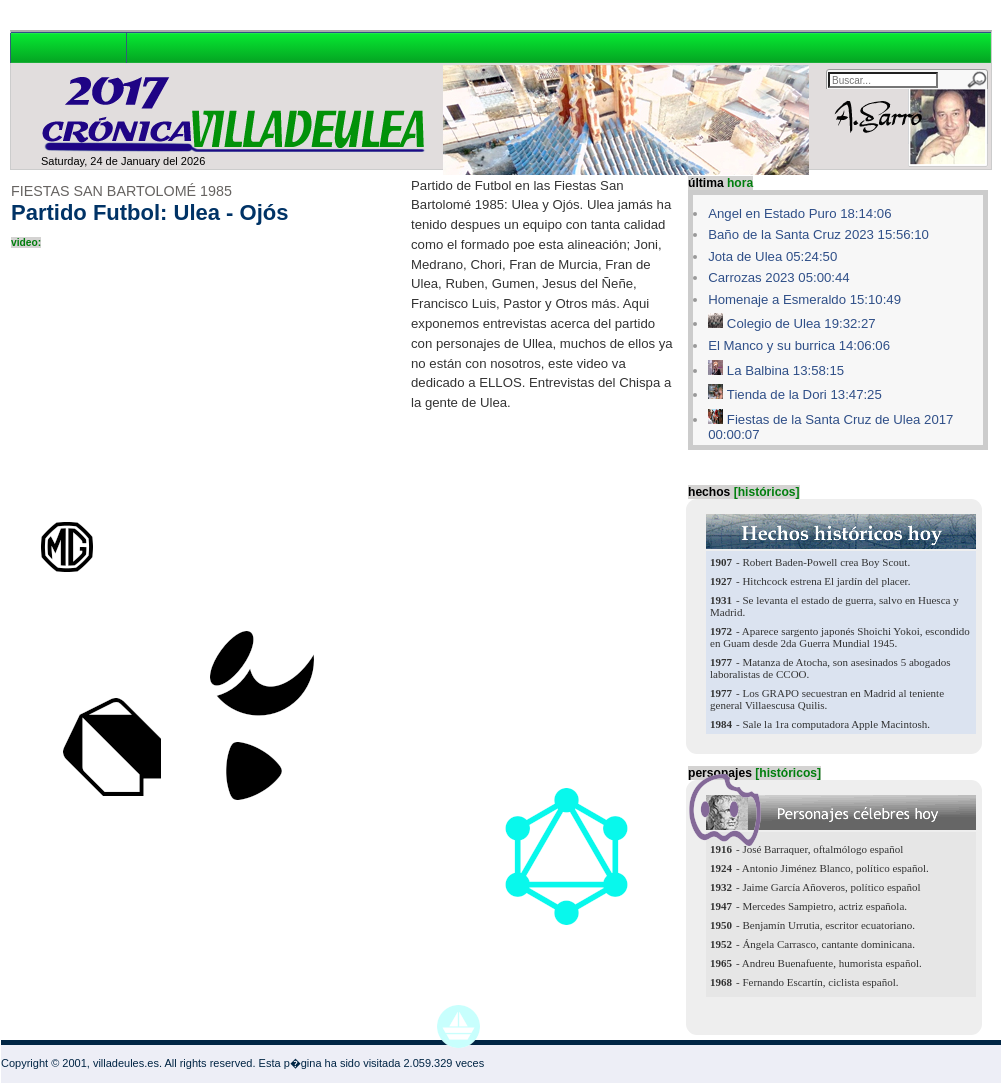  Describe the element at coordinates (262, 670) in the screenshot. I see `affiliatetheme brand logo` at that location.